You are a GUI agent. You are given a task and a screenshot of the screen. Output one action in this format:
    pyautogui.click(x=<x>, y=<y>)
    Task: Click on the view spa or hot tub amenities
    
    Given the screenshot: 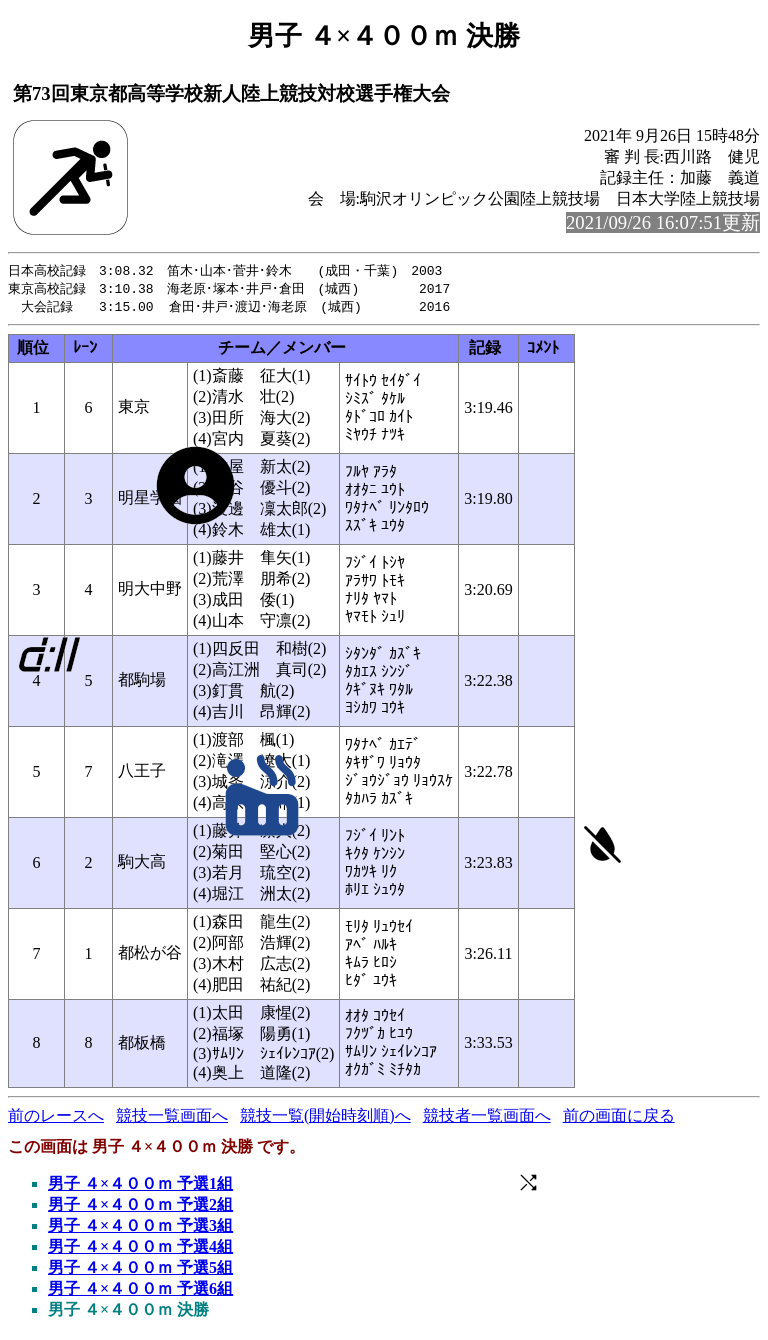 What is the action you would take?
    pyautogui.click(x=262, y=794)
    